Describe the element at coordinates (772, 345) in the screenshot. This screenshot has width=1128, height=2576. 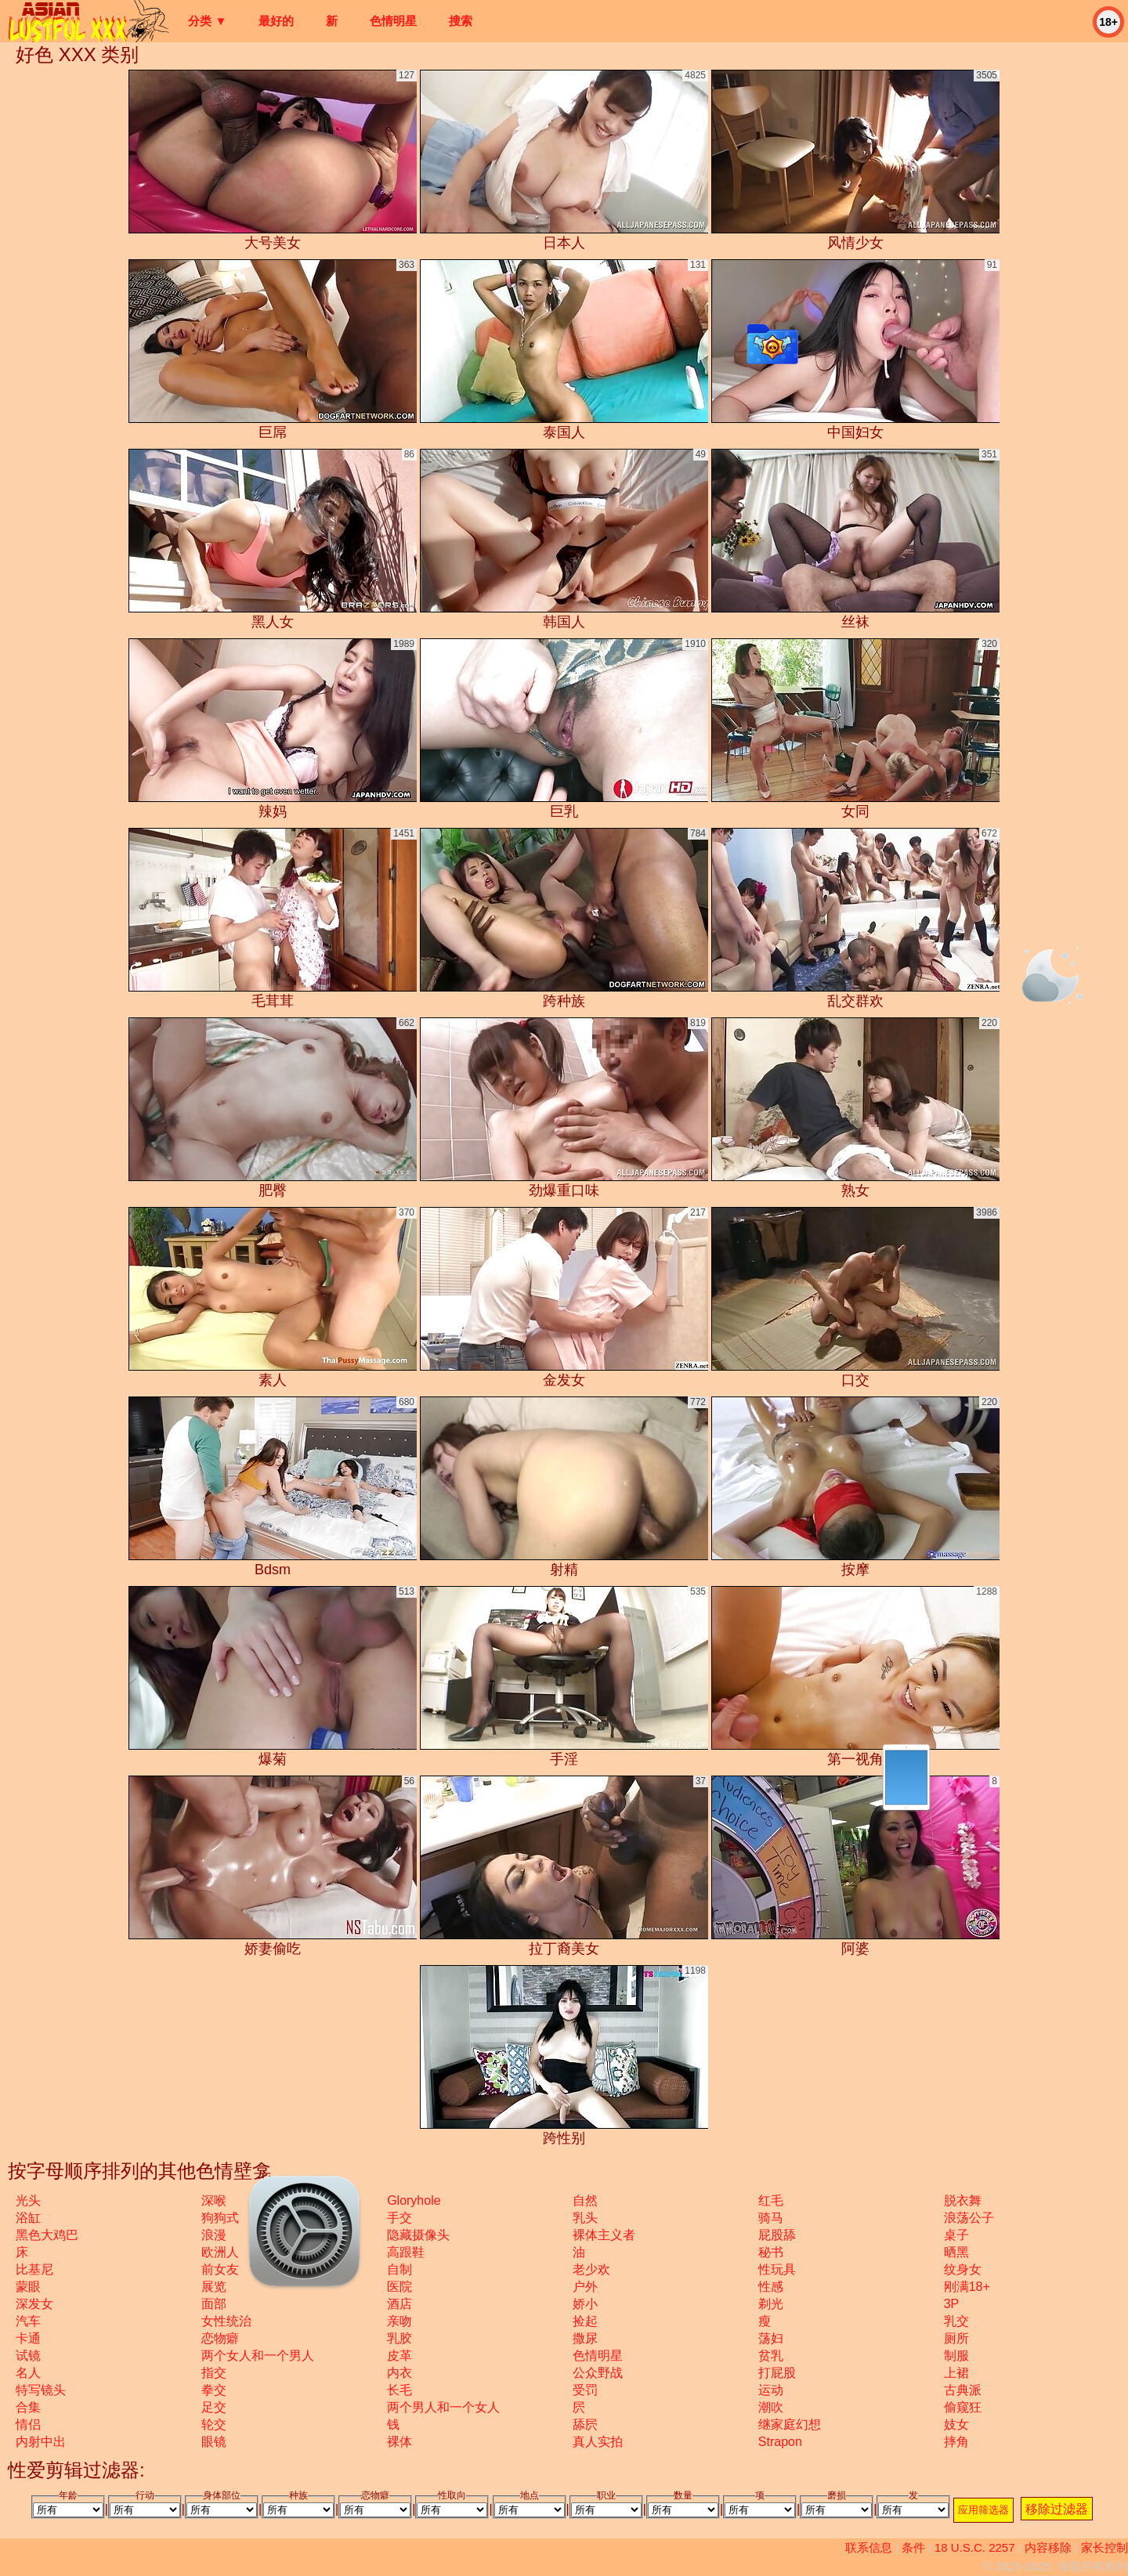
I see `open brawl stars game files folder` at that location.